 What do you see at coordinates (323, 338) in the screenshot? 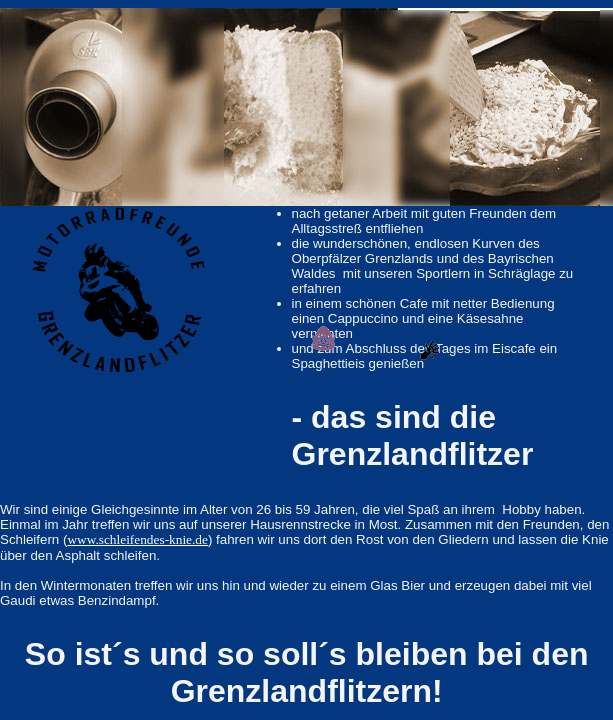
I see `select ogre character or enemy type` at bounding box center [323, 338].